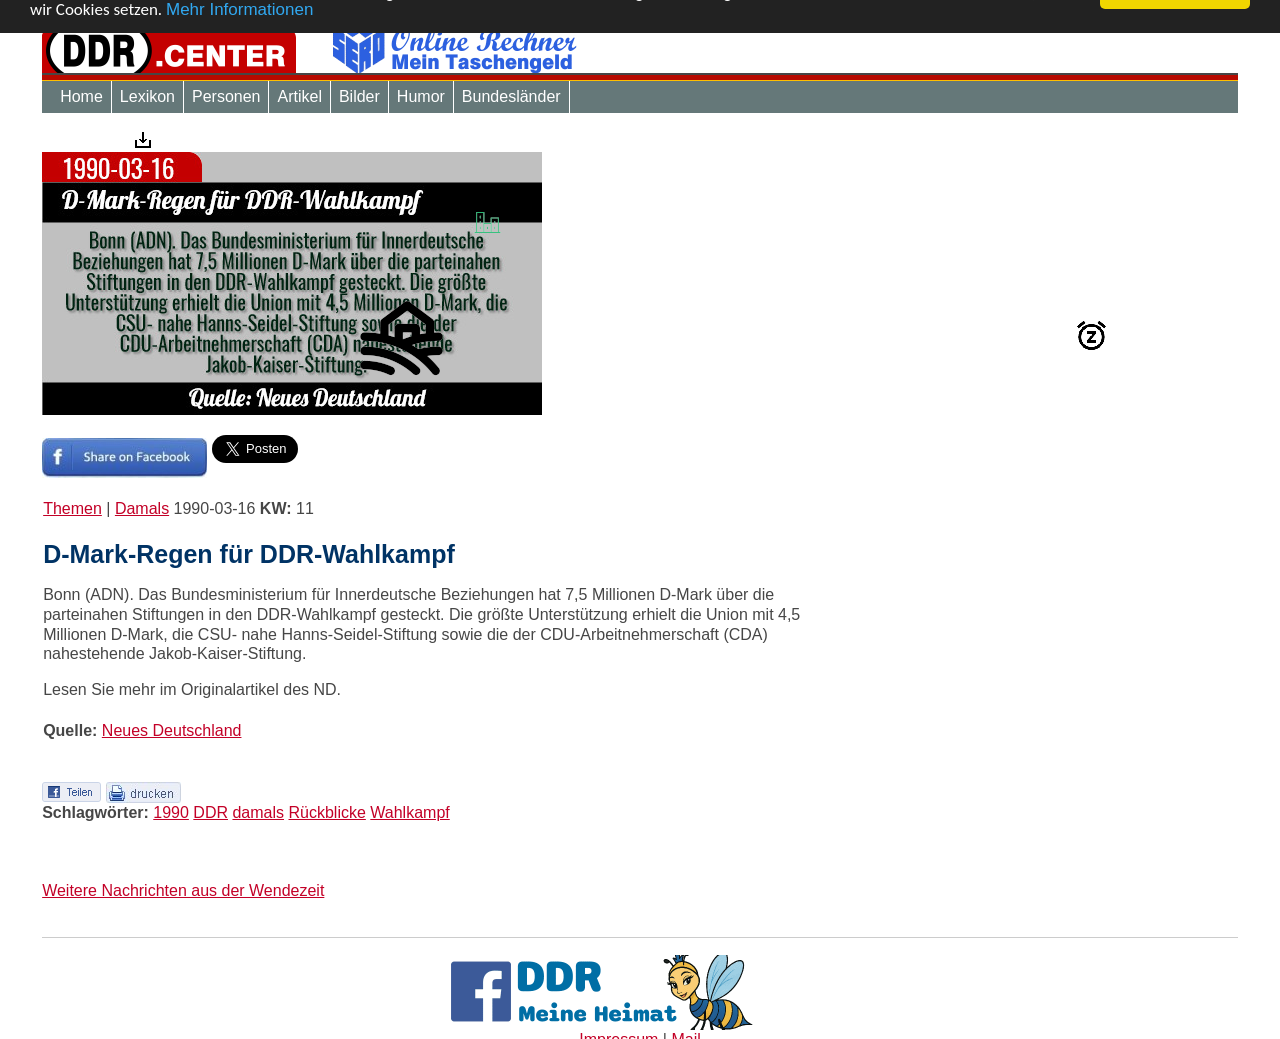  I want to click on view city or urban locations, so click(487, 222).